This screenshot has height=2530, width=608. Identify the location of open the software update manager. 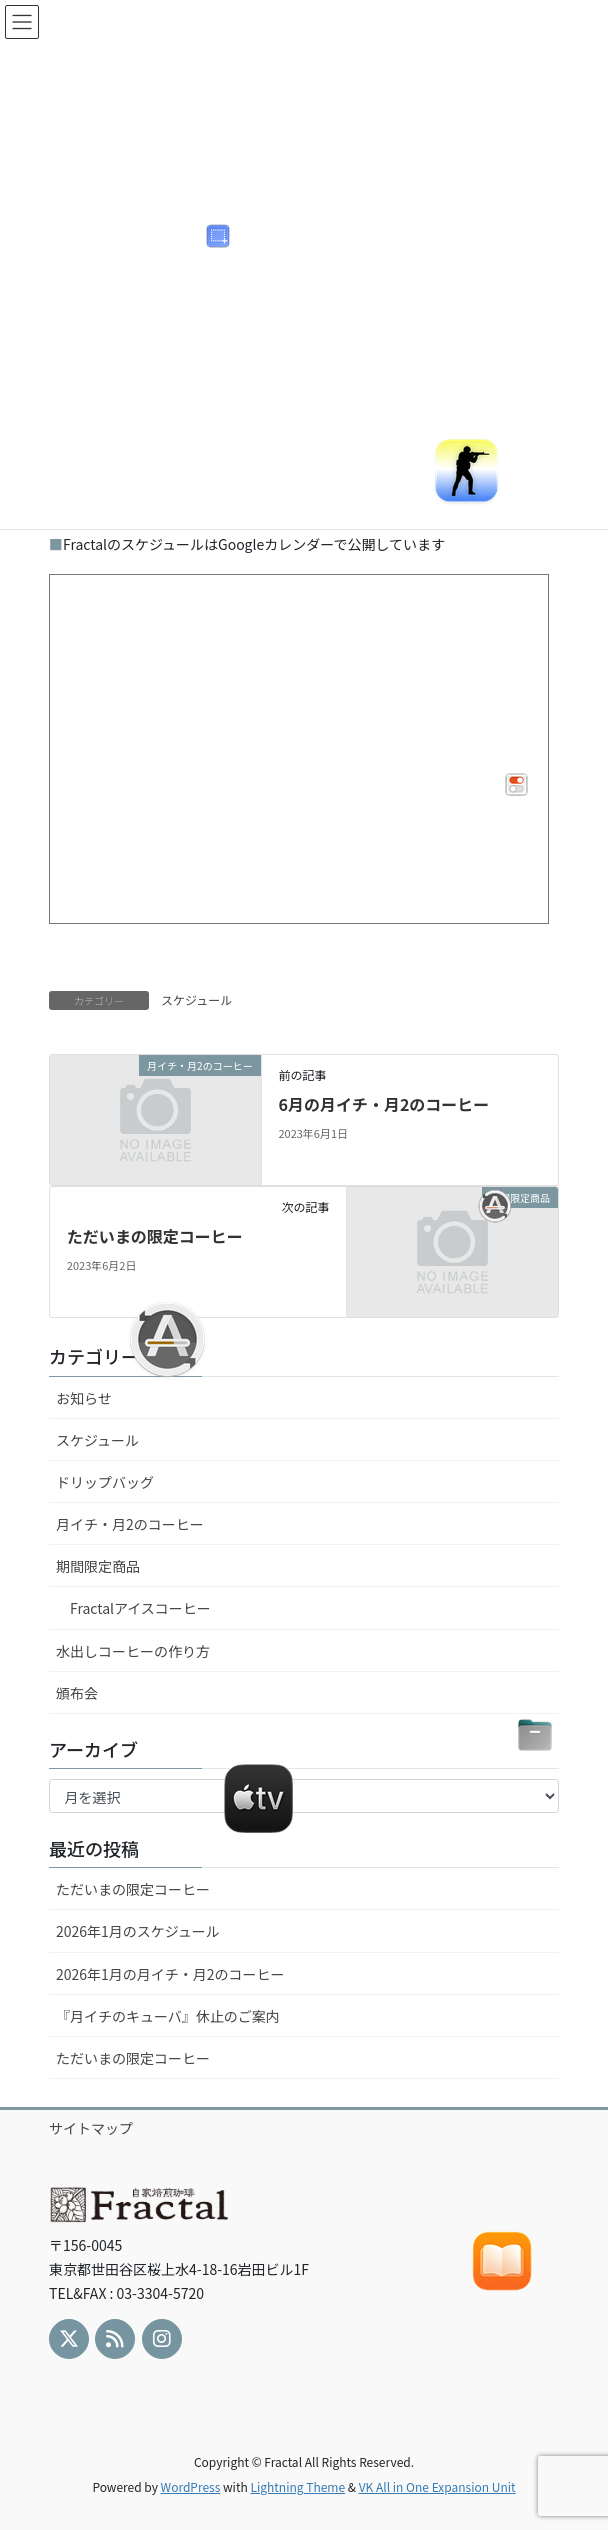
(495, 1206).